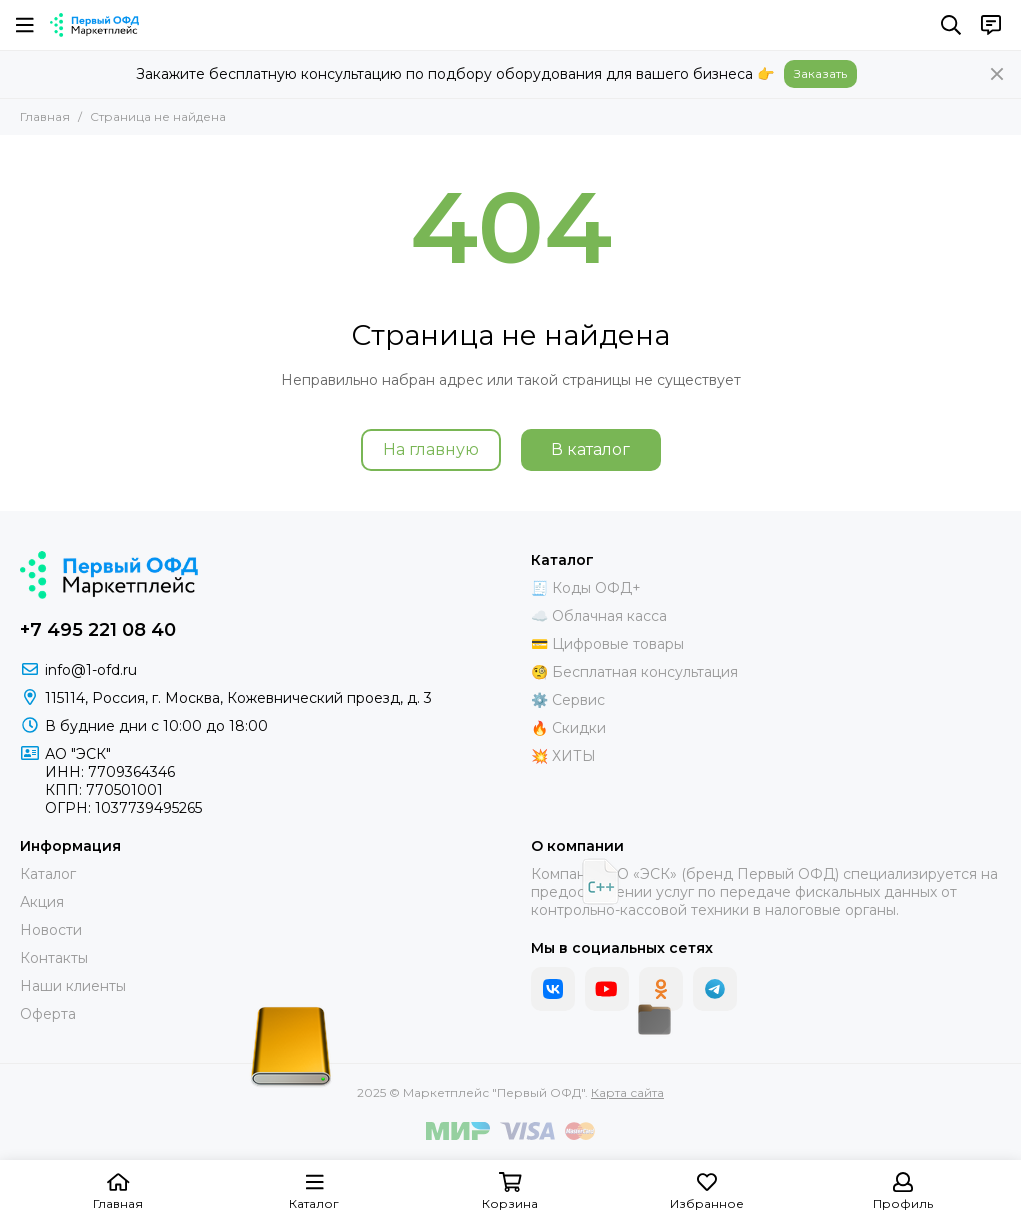  What do you see at coordinates (600, 881) in the screenshot?
I see `a C++ source code file` at bounding box center [600, 881].